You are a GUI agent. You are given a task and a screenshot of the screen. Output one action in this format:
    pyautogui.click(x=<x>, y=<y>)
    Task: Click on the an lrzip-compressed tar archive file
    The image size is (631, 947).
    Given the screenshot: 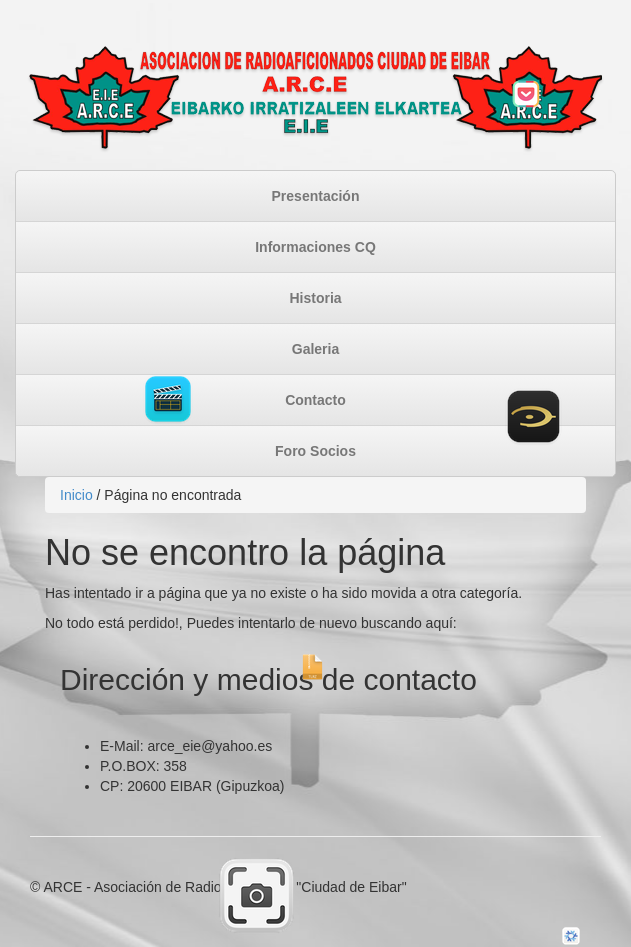 What is the action you would take?
    pyautogui.click(x=312, y=667)
    